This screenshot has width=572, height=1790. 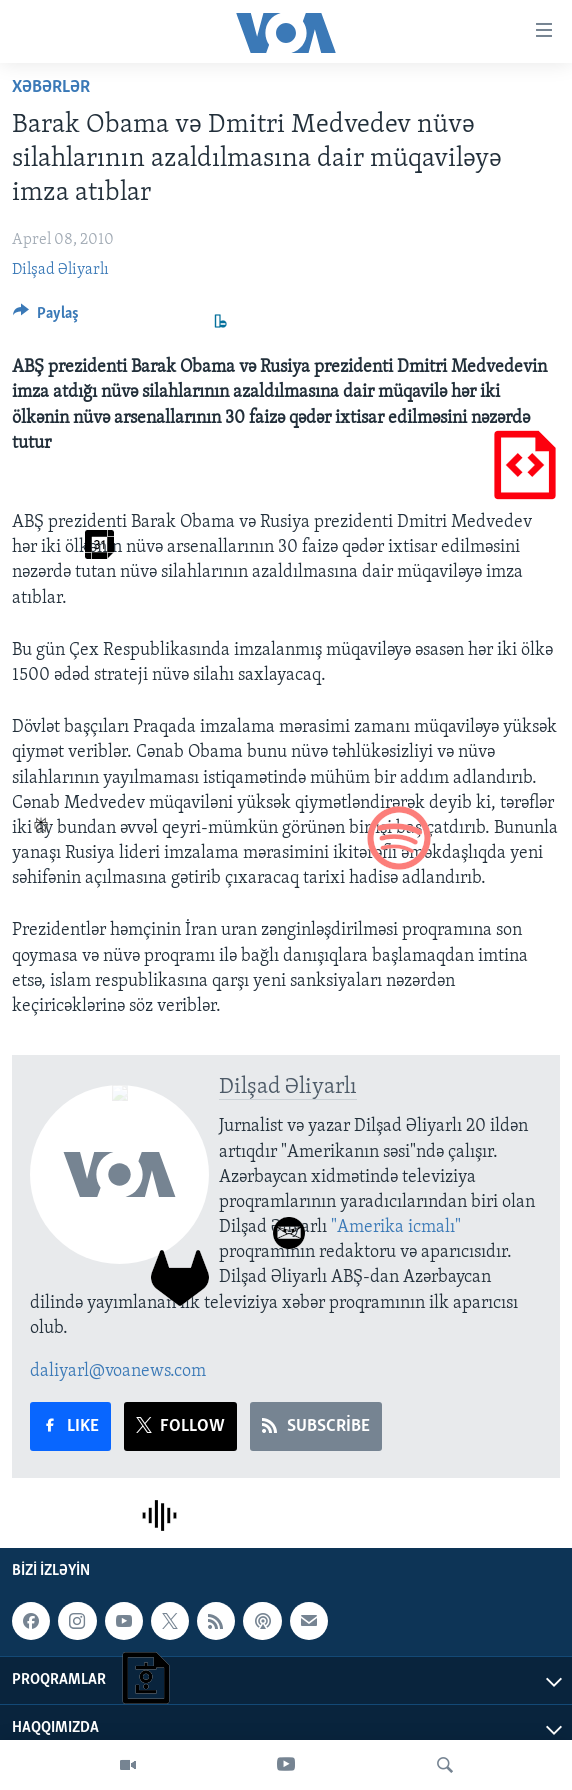 What do you see at coordinates (159, 1515) in the screenshot?
I see `voice recognition or audio input active` at bounding box center [159, 1515].